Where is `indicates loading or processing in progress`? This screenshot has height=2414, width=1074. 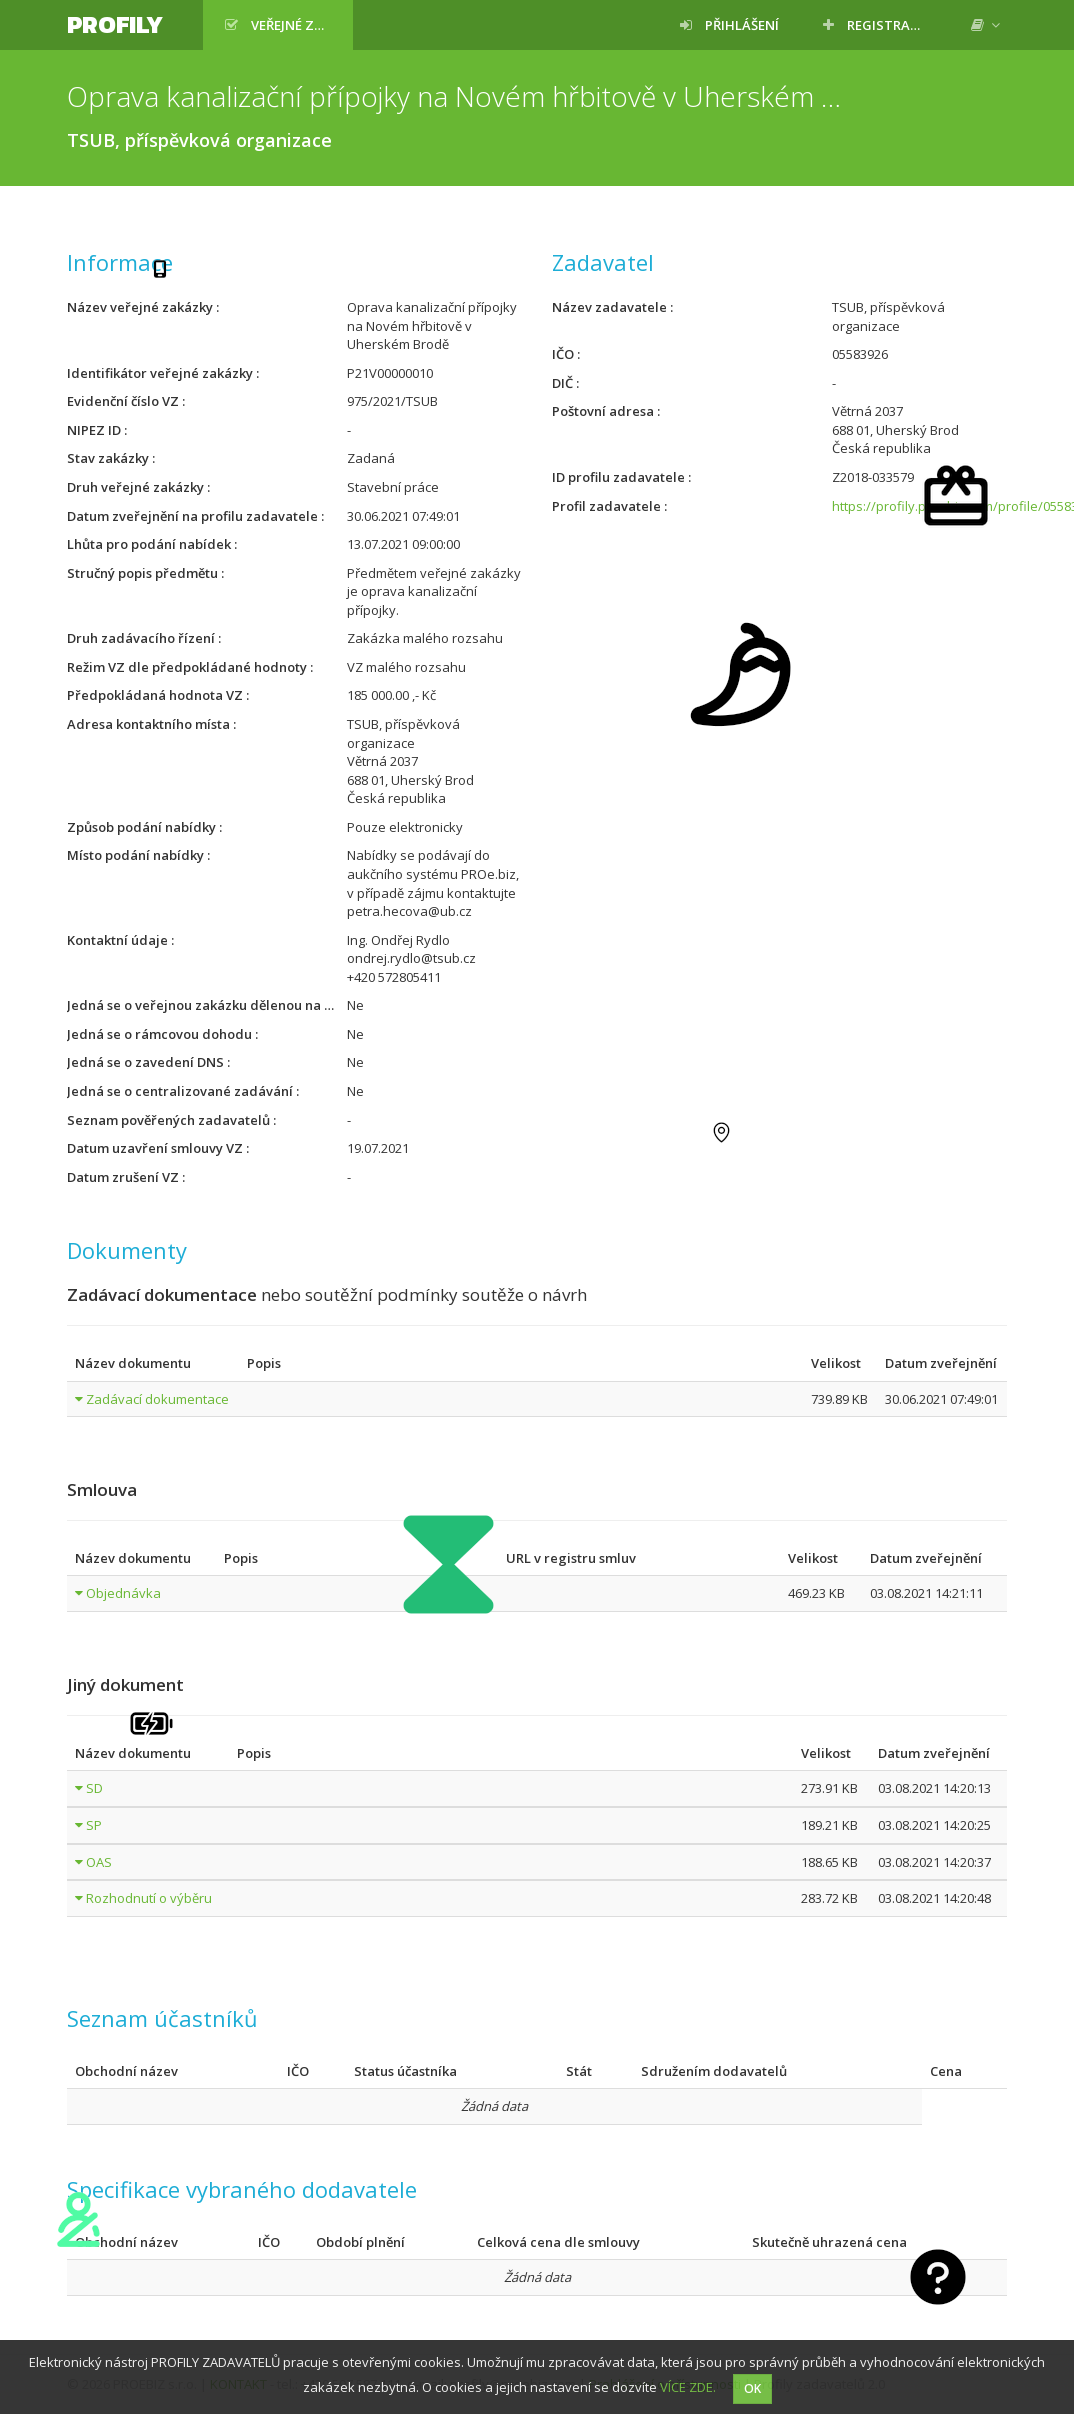 indicates loading or processing in progress is located at coordinates (448, 1564).